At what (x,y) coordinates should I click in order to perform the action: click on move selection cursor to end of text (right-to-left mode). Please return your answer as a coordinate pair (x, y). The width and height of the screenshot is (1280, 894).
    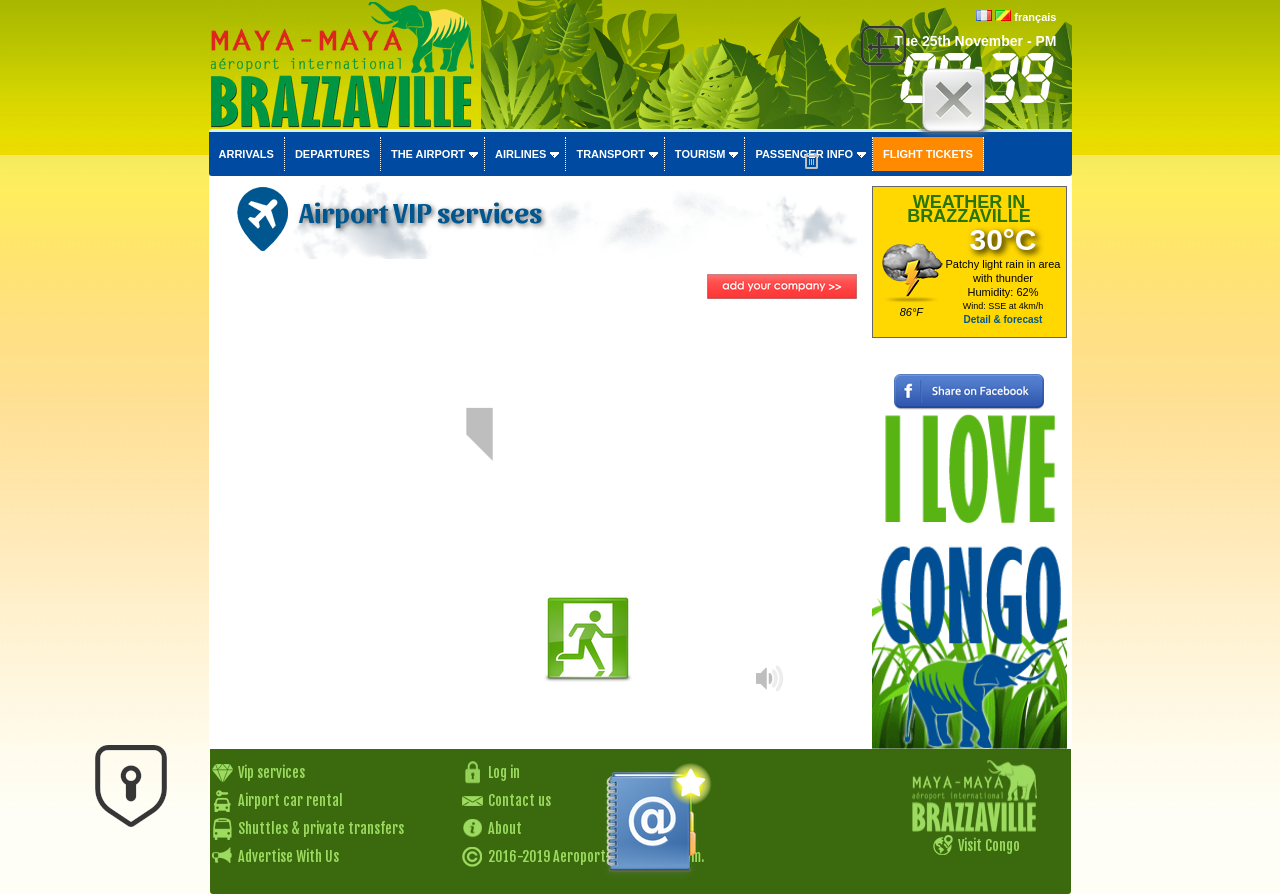
    Looking at the image, I should click on (479, 434).